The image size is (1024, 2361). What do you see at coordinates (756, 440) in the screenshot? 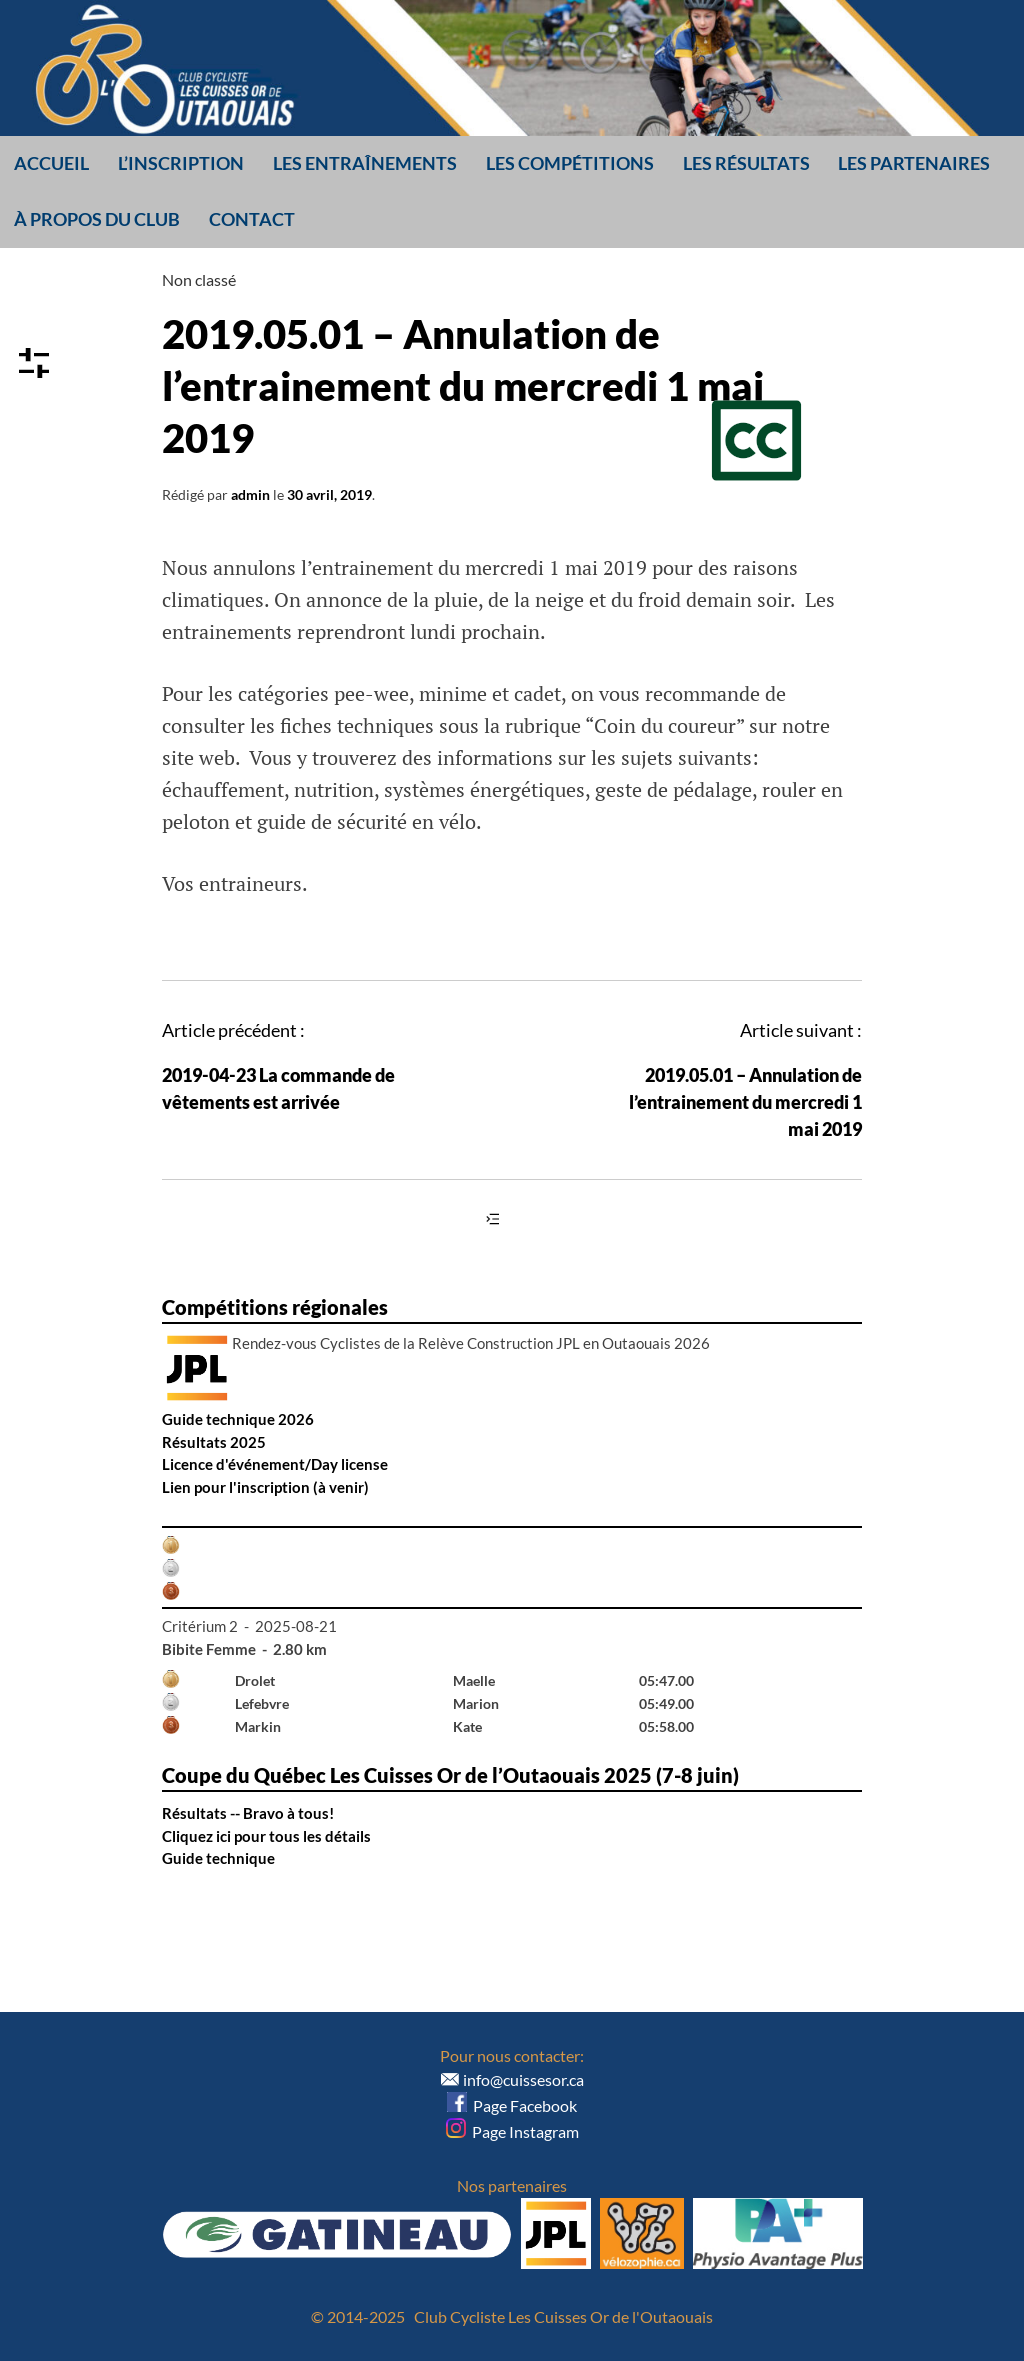
I see `enable closed captions for video content` at bounding box center [756, 440].